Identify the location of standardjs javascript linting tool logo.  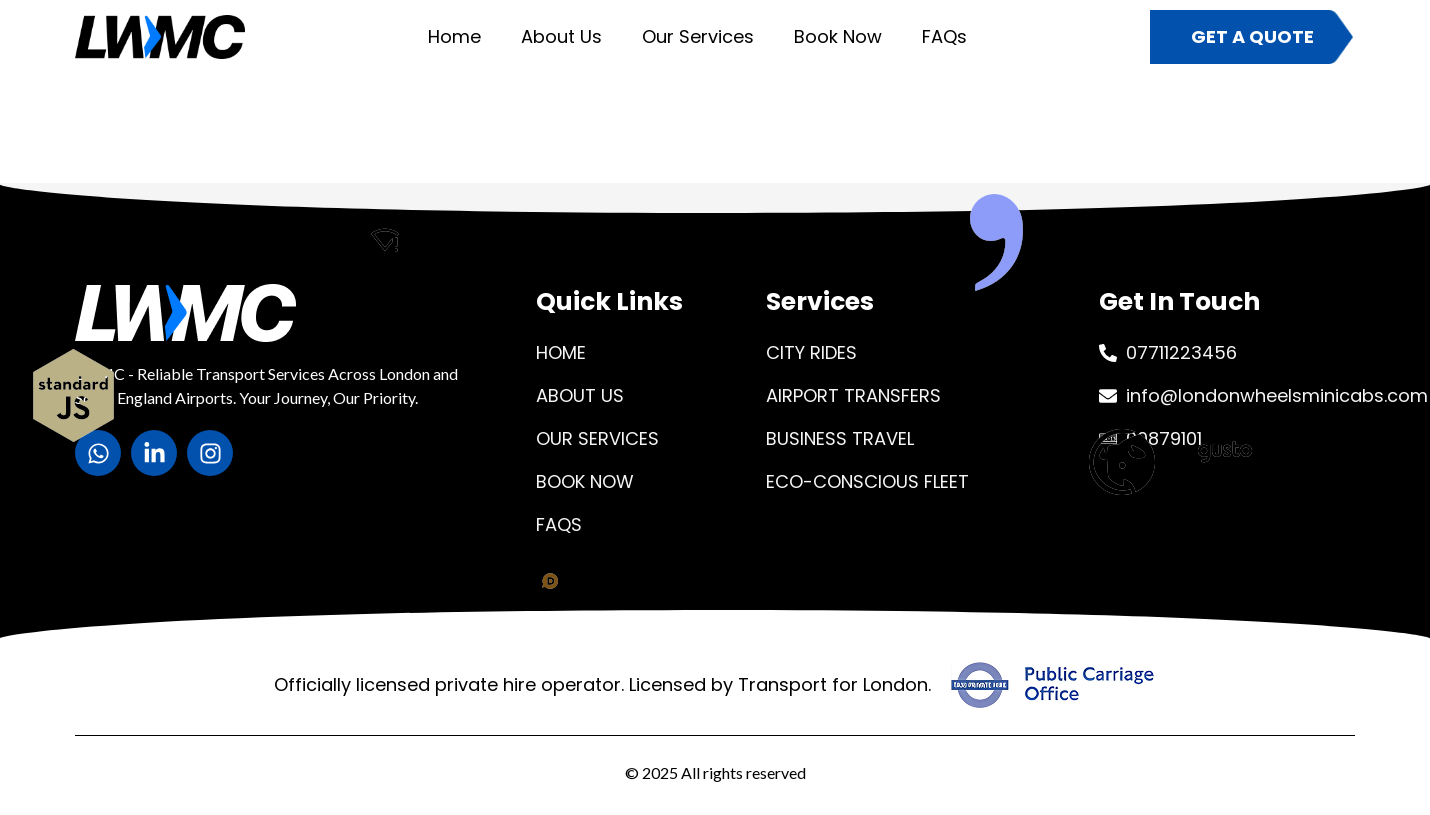
(73, 395).